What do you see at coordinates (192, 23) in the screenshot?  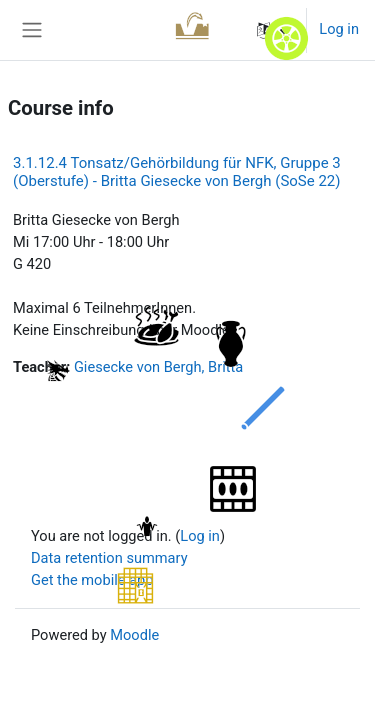 I see `launch trench assault game mode` at bounding box center [192, 23].